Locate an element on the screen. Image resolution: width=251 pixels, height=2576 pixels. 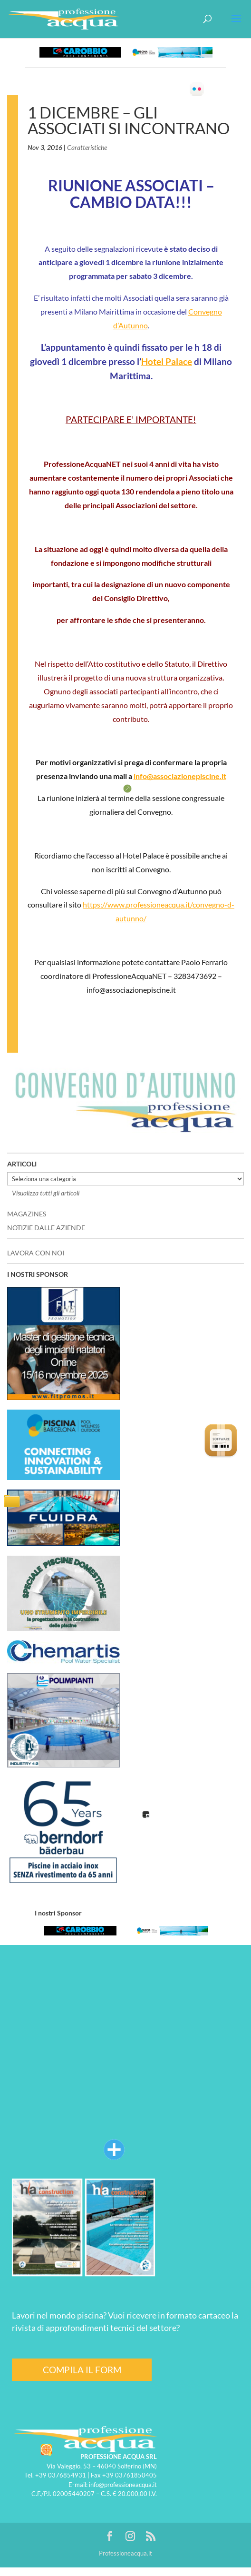
indicates a symbolic link or shortcut to another file is located at coordinates (127, 789).